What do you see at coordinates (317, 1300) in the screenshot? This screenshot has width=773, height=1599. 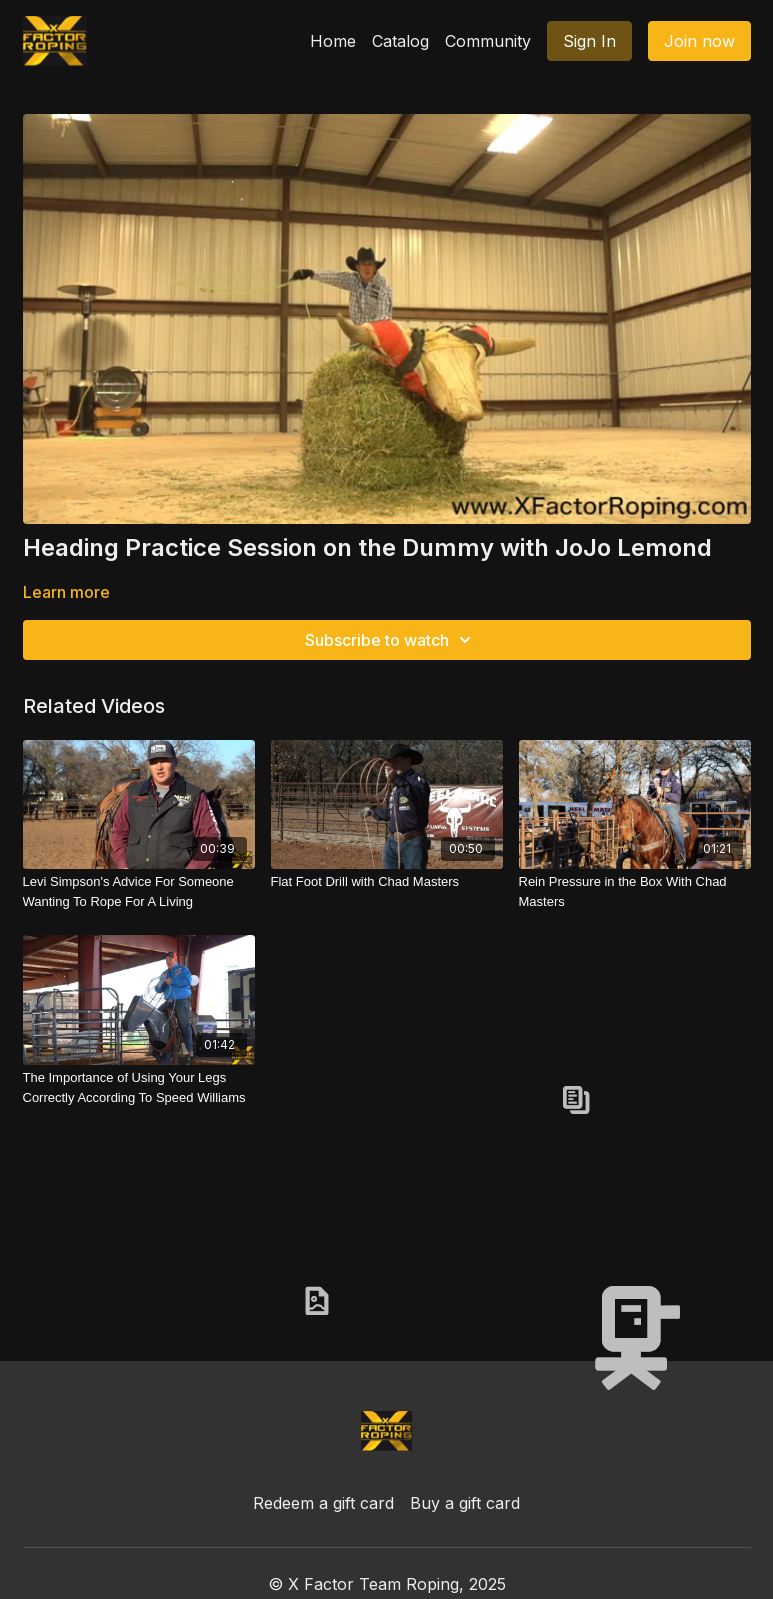 I see `indicates a drawing or illustration file` at bounding box center [317, 1300].